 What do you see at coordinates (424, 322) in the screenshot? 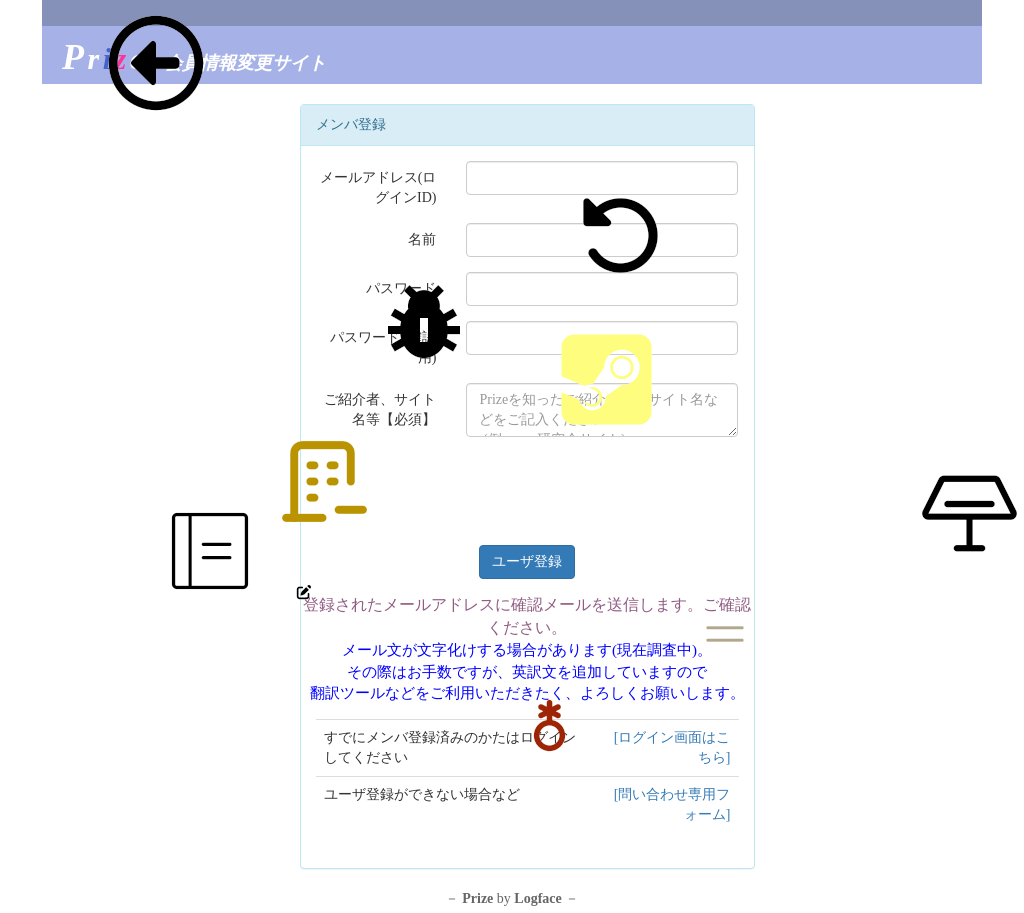
I see `find pest control services nearby` at bounding box center [424, 322].